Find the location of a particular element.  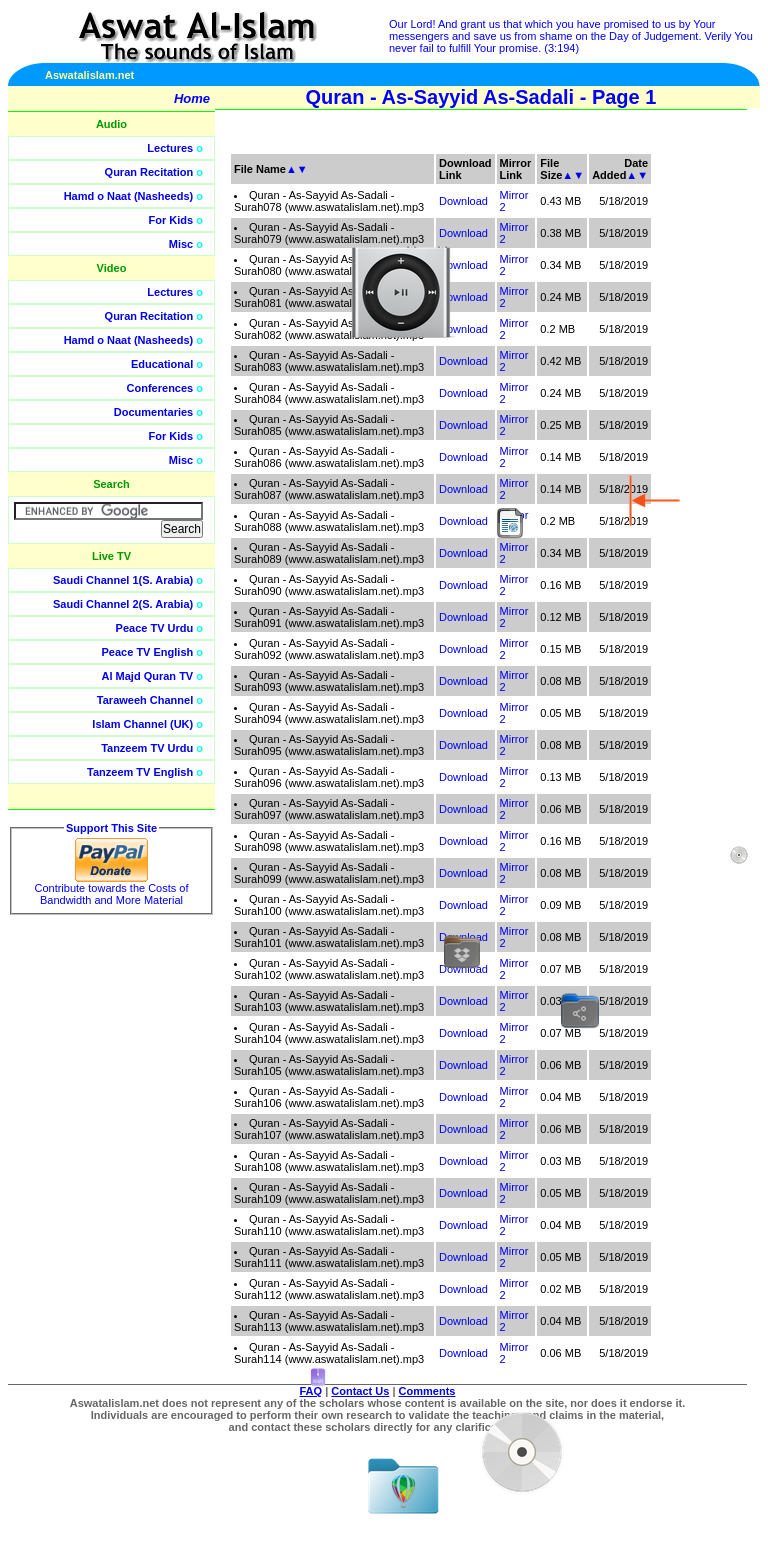

open folder containing CorelDRAW files is located at coordinates (403, 1488).